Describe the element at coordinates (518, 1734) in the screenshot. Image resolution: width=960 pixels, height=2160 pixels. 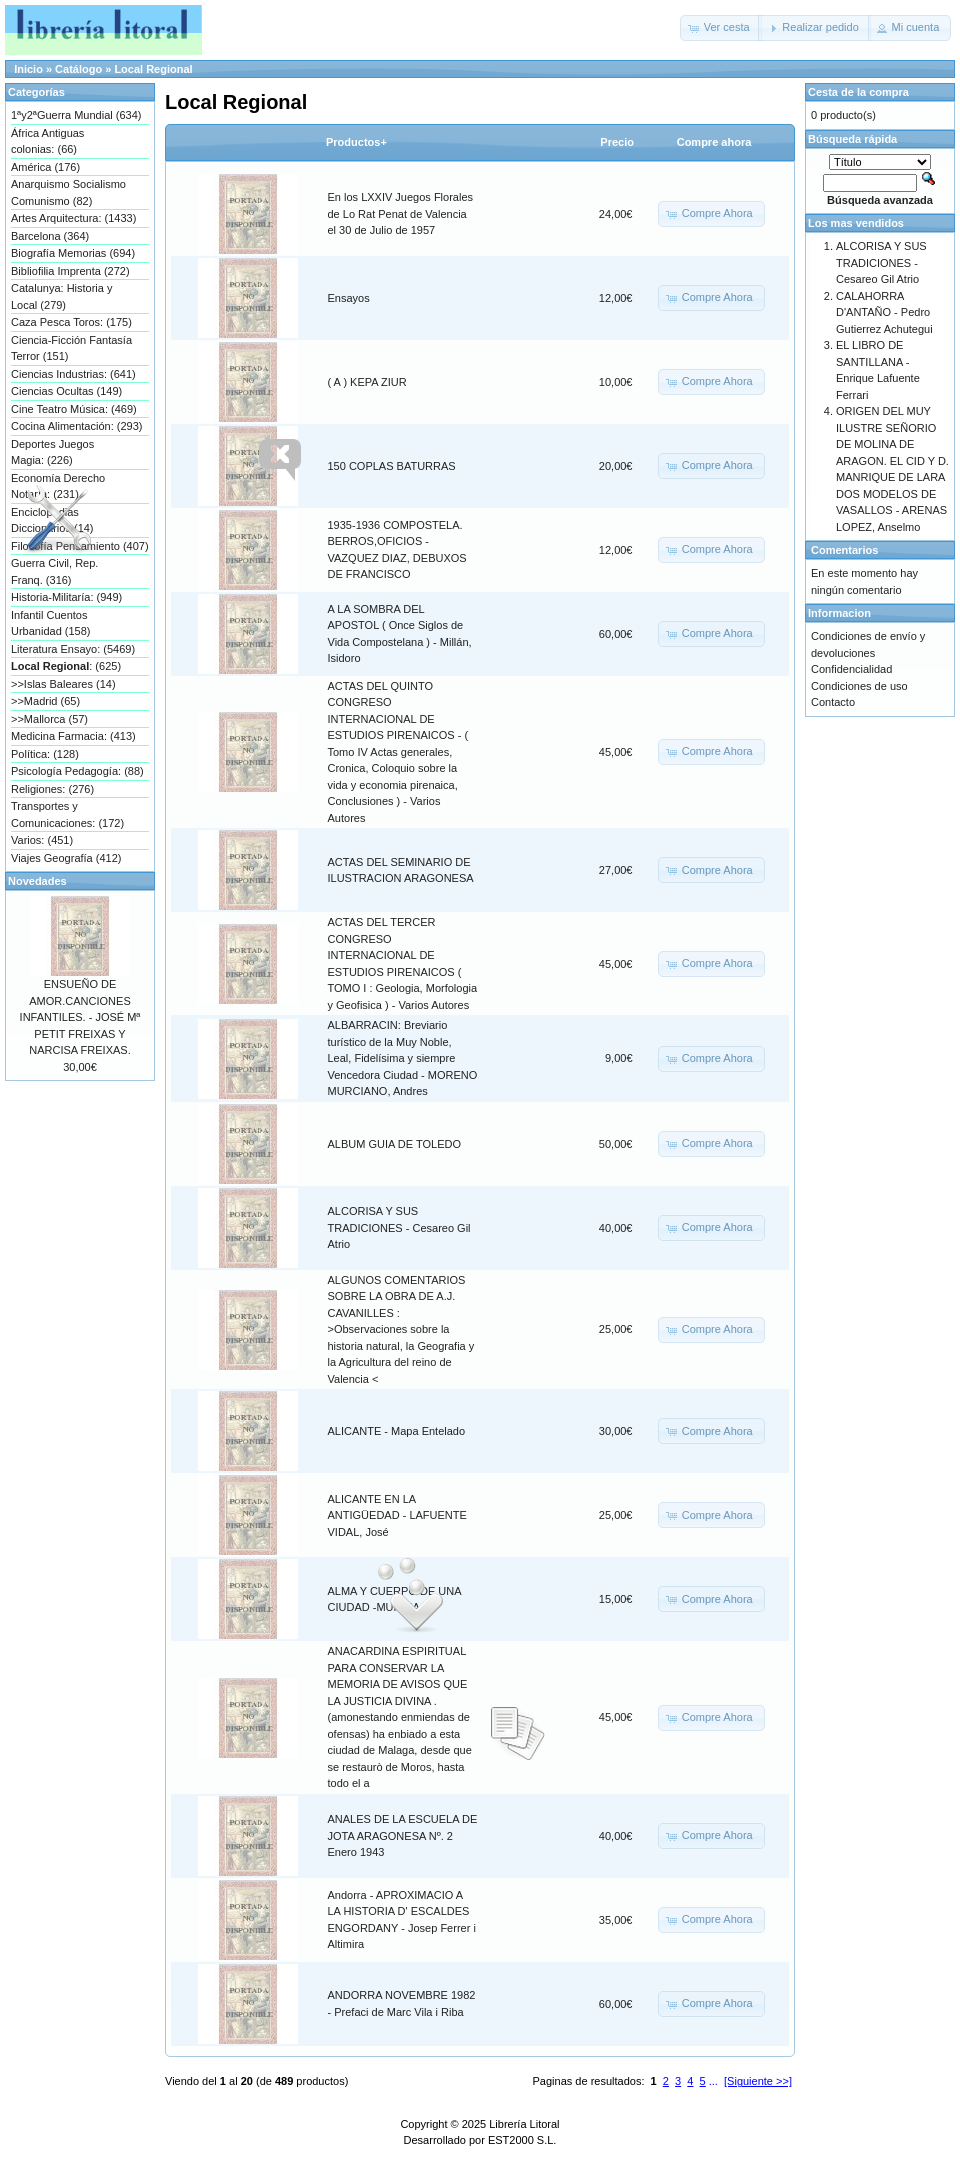
I see `access your documents folder` at that location.